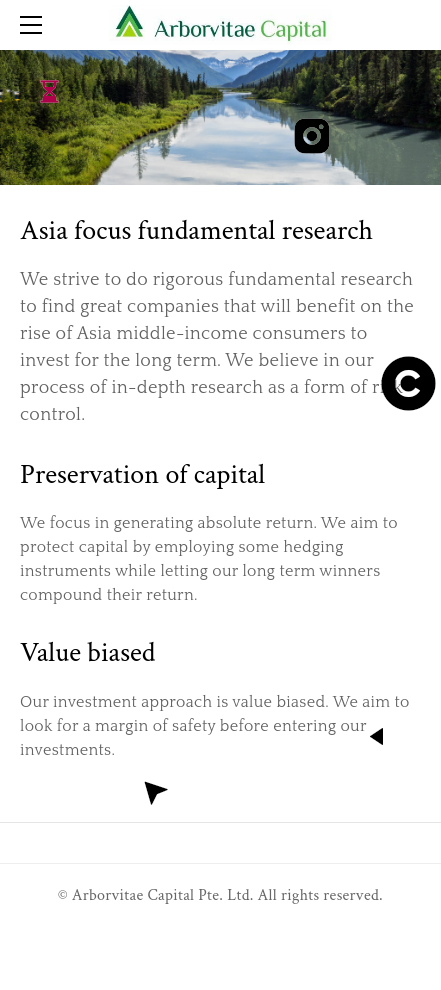 This screenshot has width=441, height=990. I want to click on play media in reverse, so click(378, 736).